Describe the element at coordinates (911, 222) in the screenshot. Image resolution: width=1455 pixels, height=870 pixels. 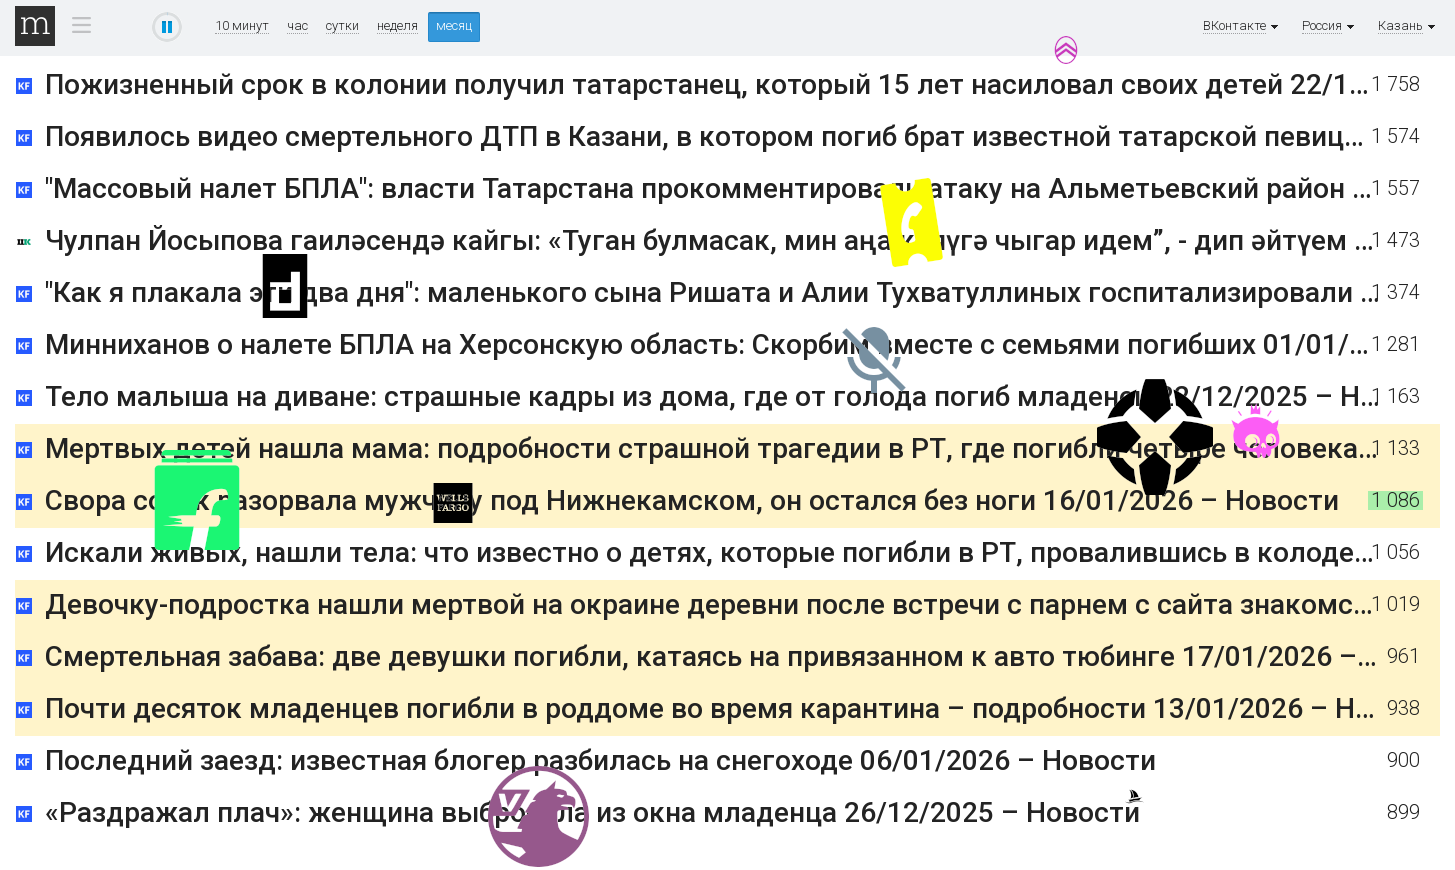
I see `open the Allociné app for movie listings and reviews` at that location.